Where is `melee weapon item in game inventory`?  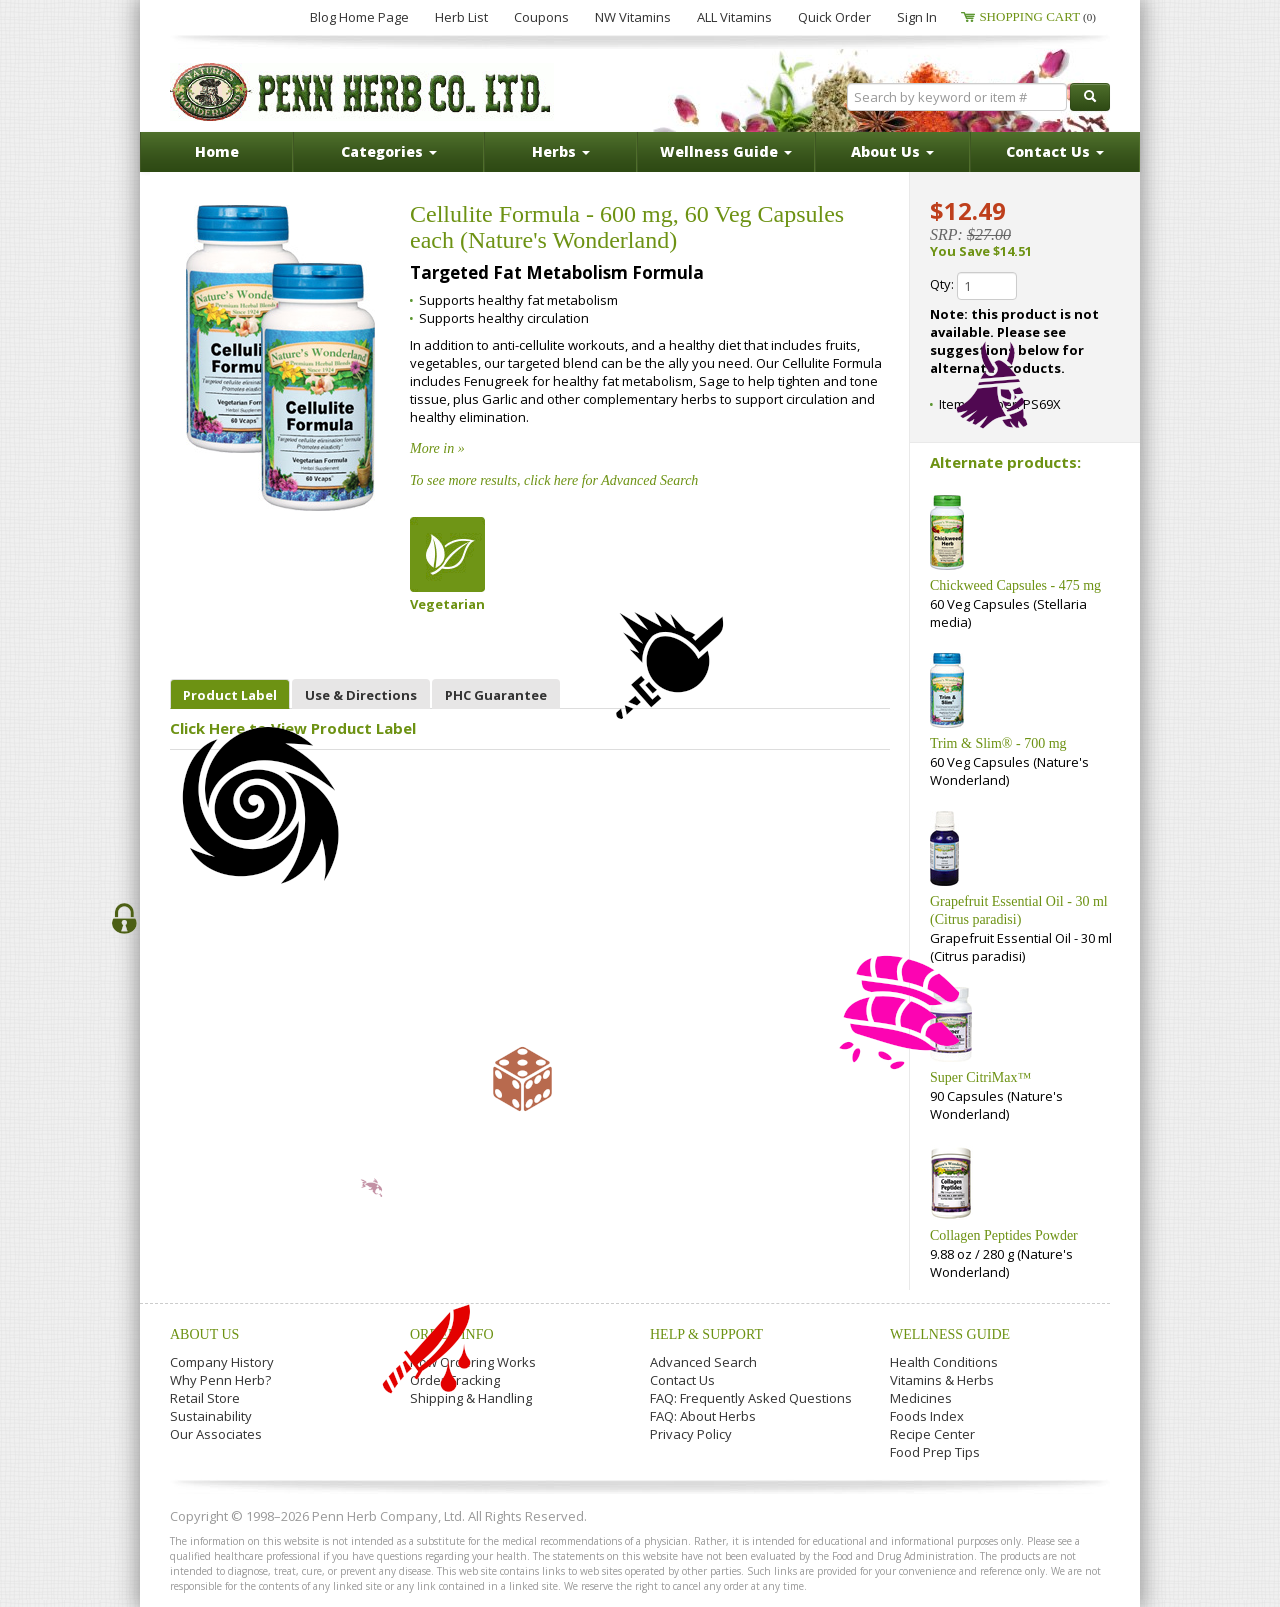
melee weapon item in game inventory is located at coordinates (426, 1348).